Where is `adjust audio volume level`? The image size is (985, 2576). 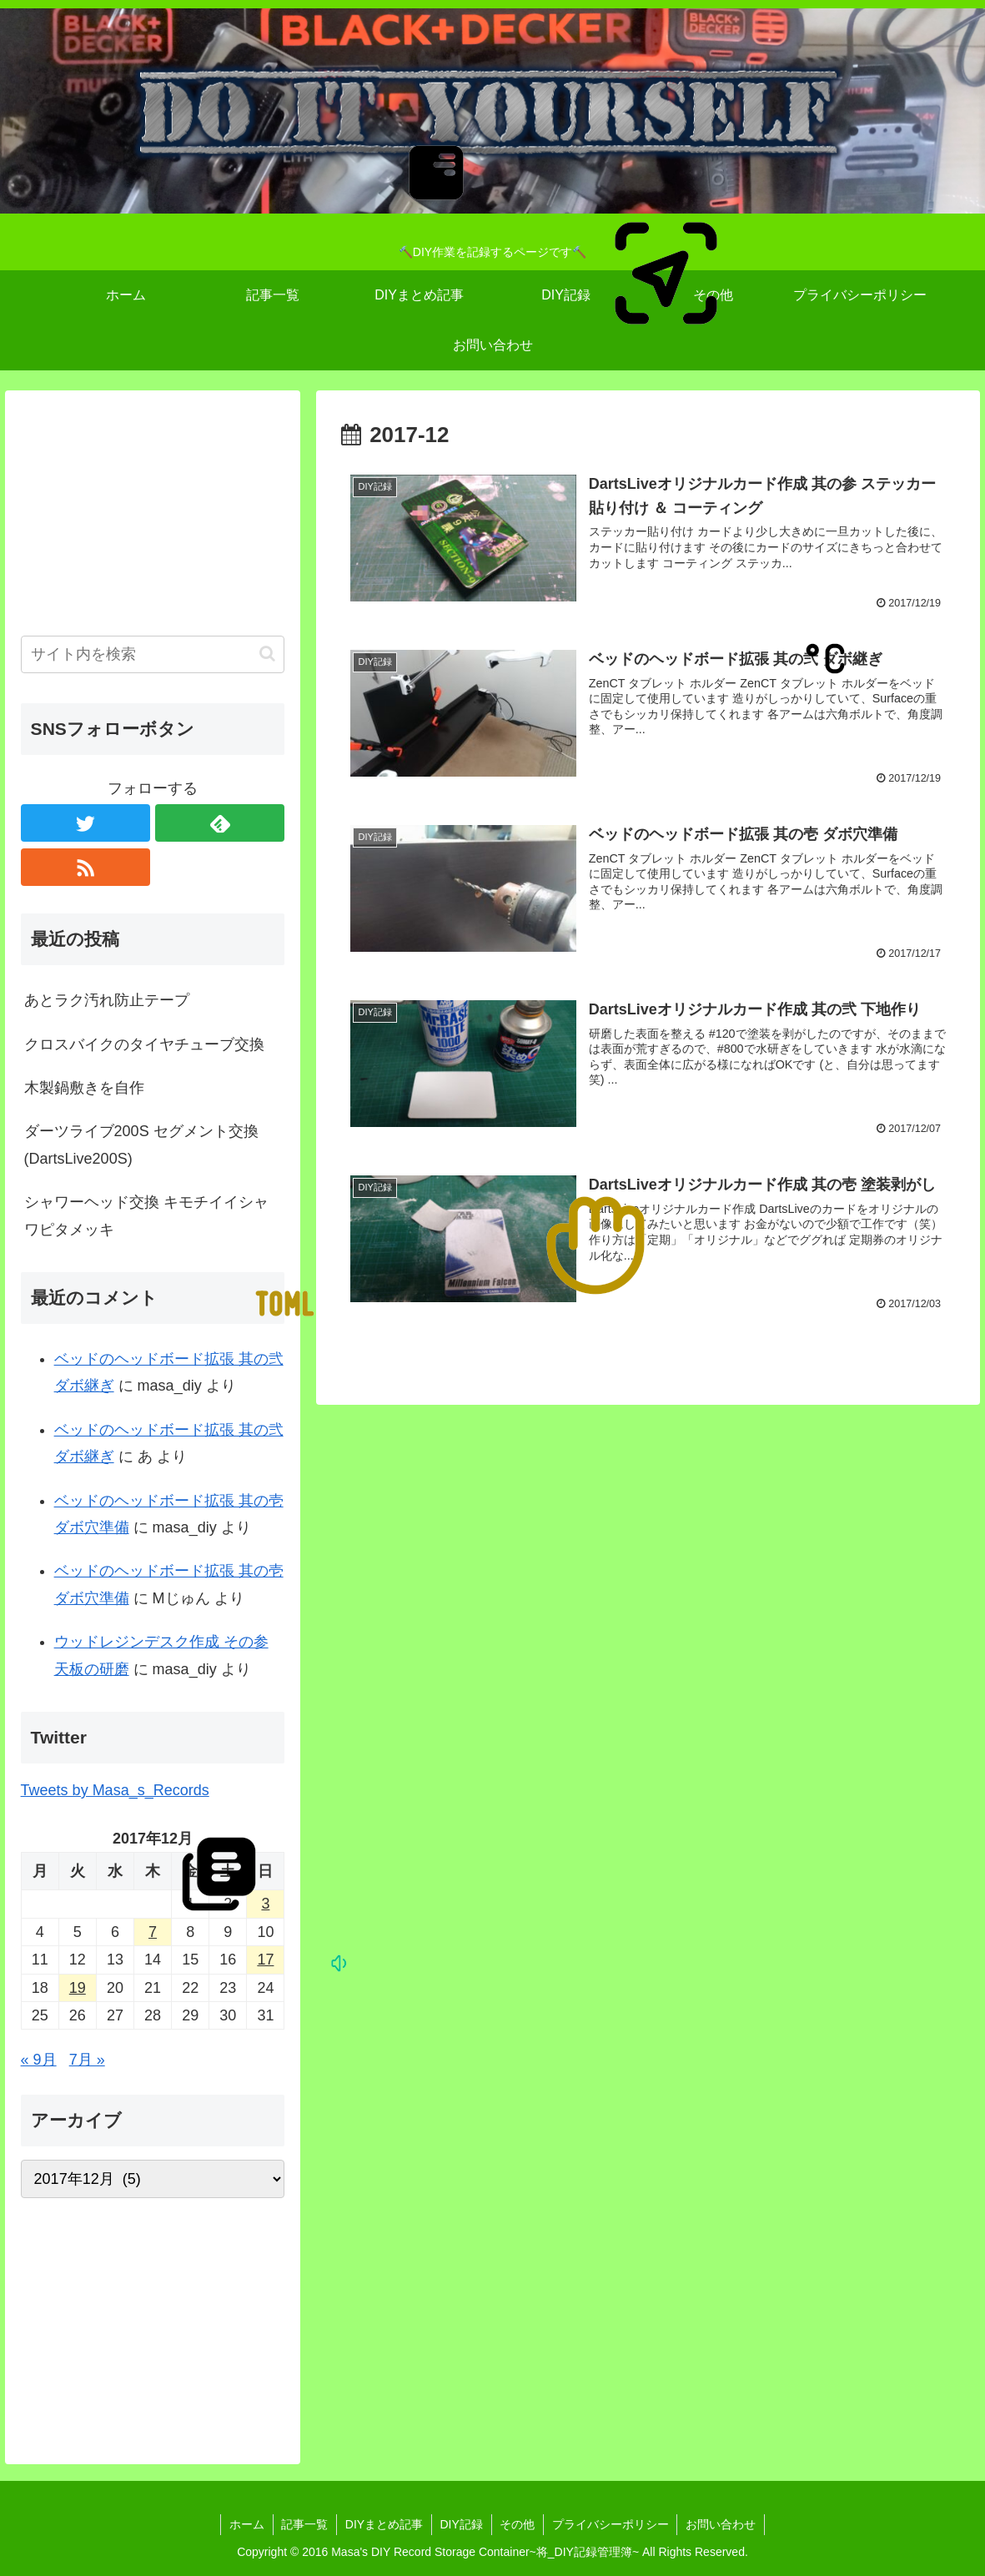
adjust audio volume level is located at coordinates (340, 1963).